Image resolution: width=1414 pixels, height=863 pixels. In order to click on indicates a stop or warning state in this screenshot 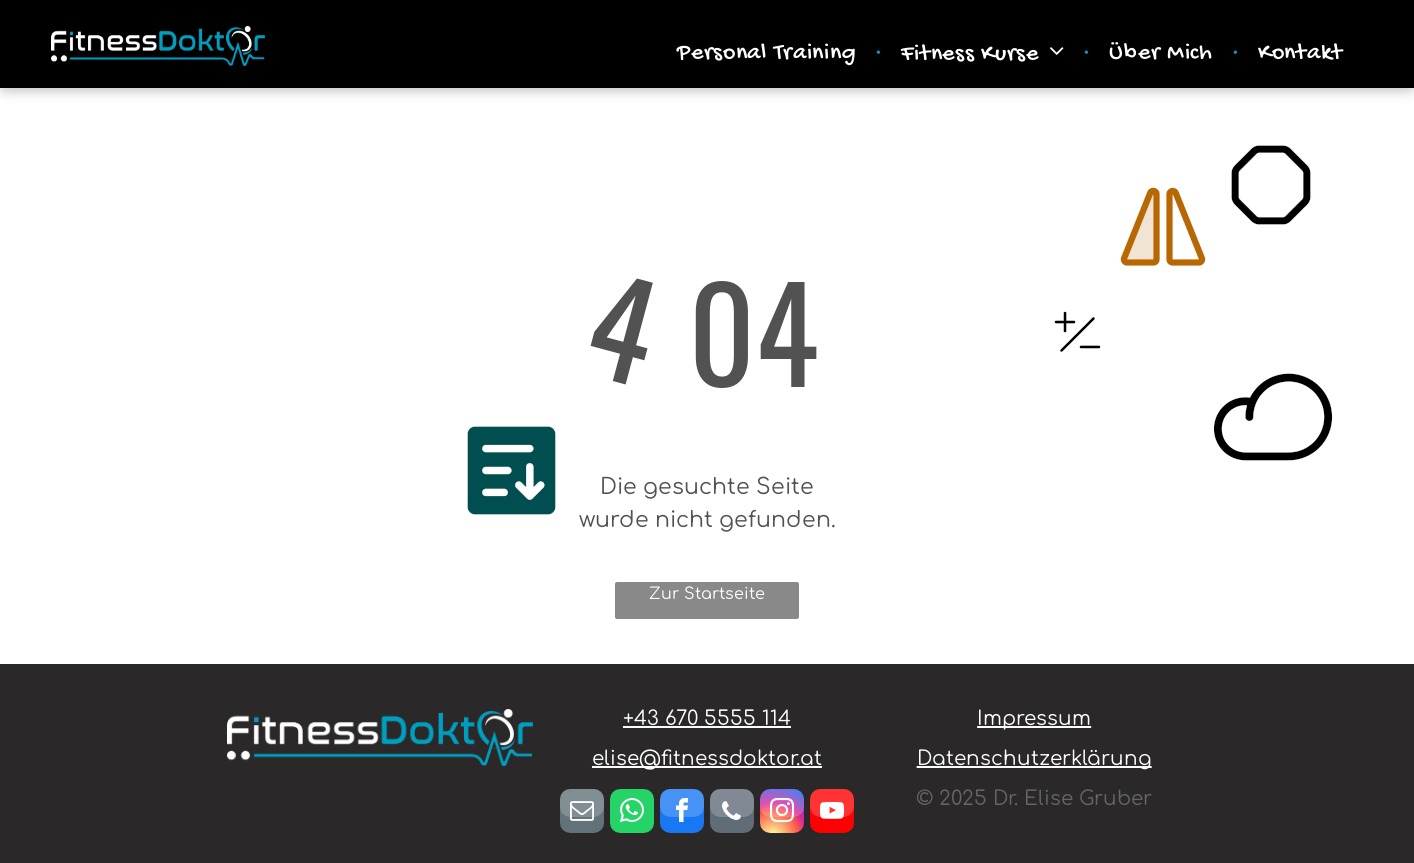, I will do `click(1271, 185)`.